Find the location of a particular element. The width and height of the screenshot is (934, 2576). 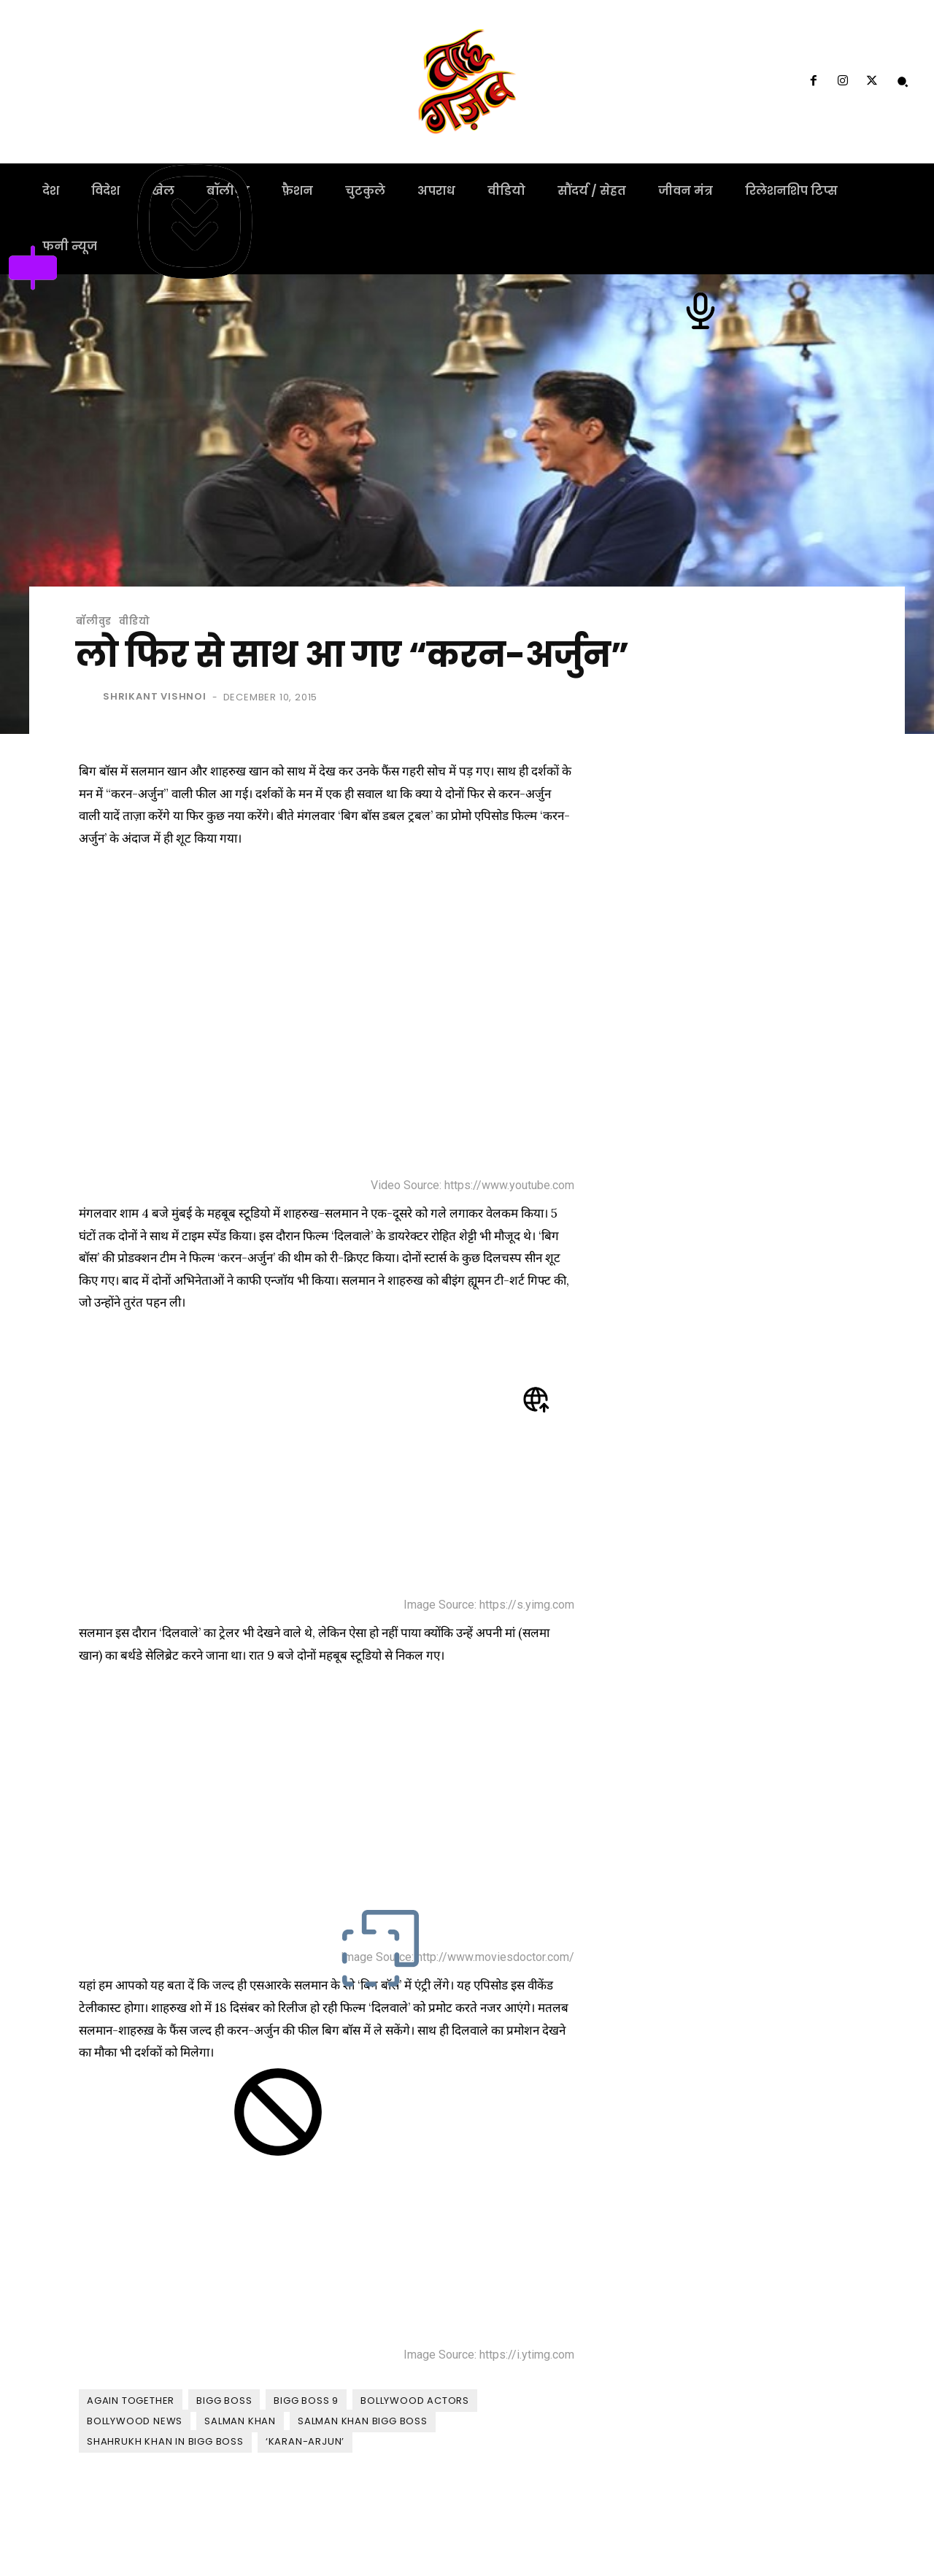

bring selection to front is located at coordinates (380, 1948).